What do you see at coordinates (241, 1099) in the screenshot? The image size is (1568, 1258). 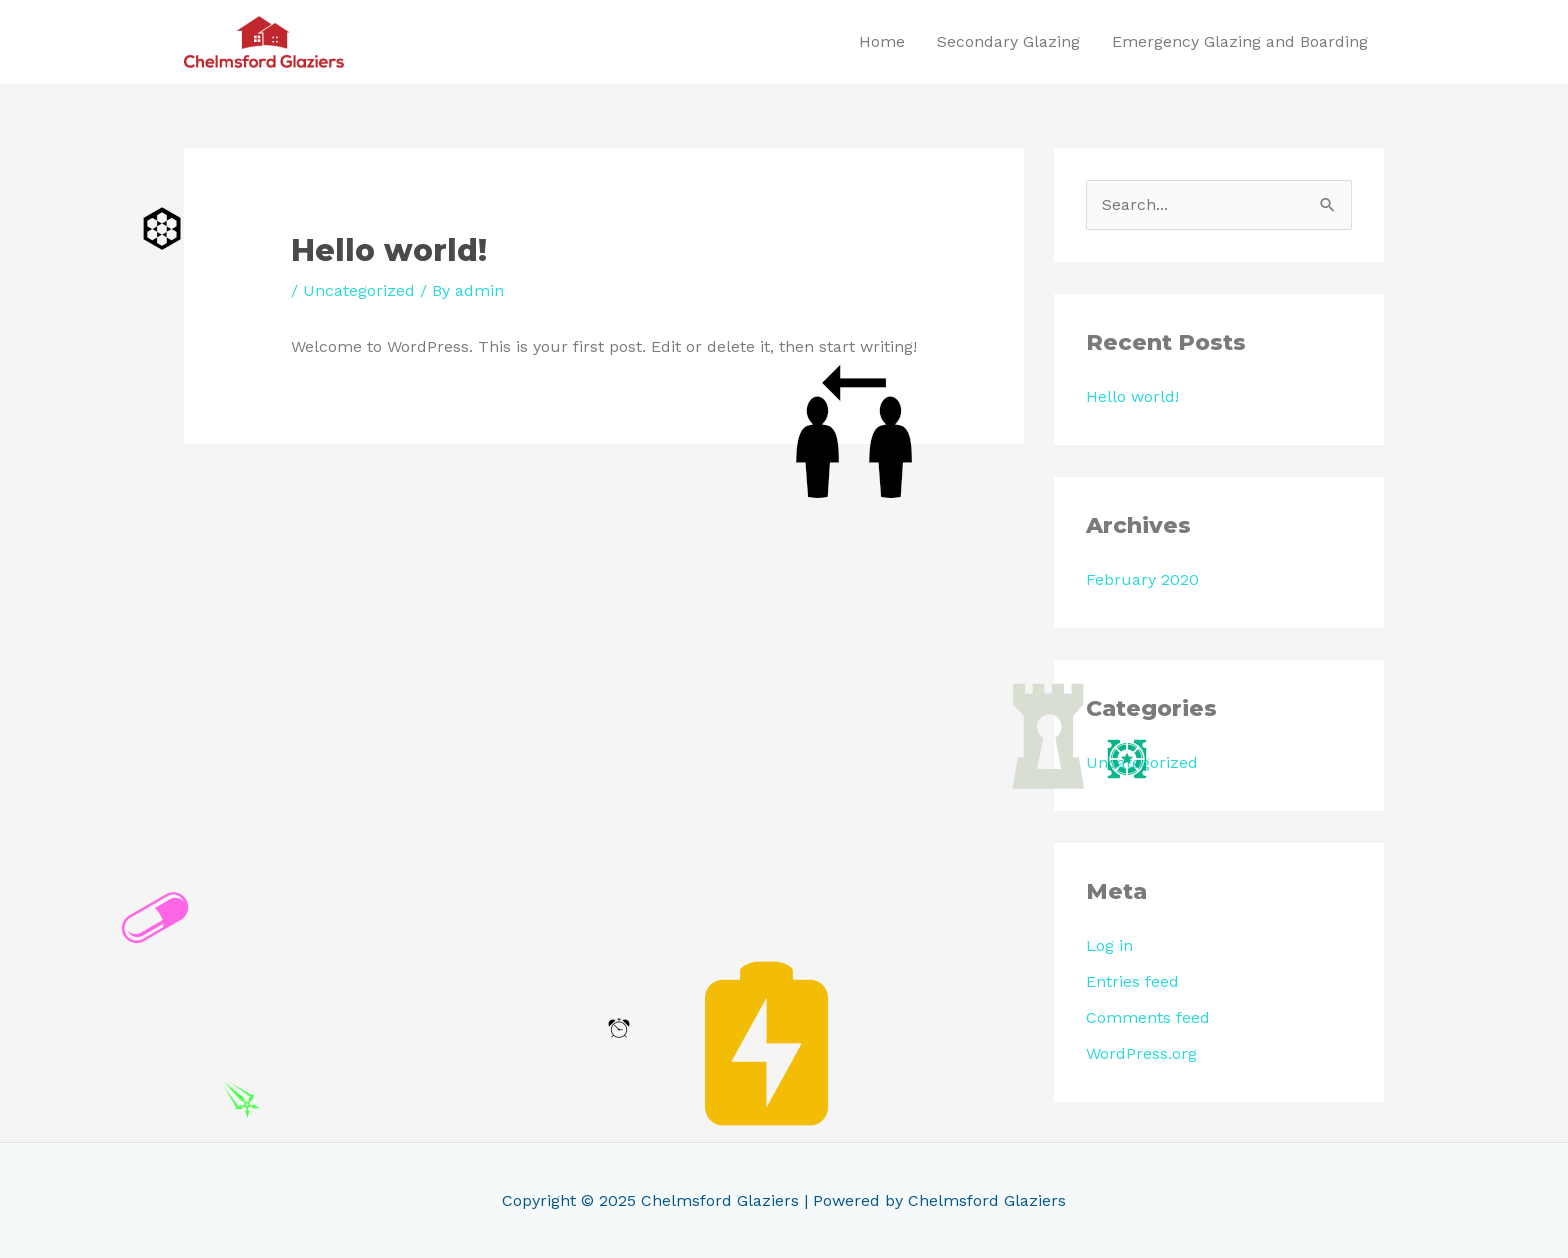 I see `attack or throw weapon action` at bounding box center [241, 1099].